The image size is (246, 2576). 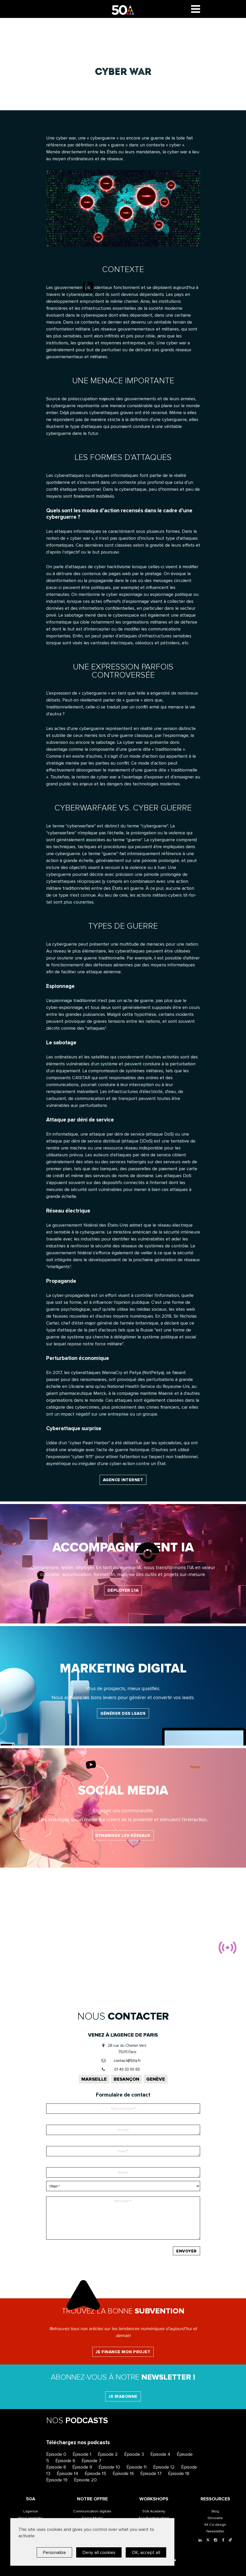 I want to click on drone CI/CD platform logo, so click(x=148, y=1552).